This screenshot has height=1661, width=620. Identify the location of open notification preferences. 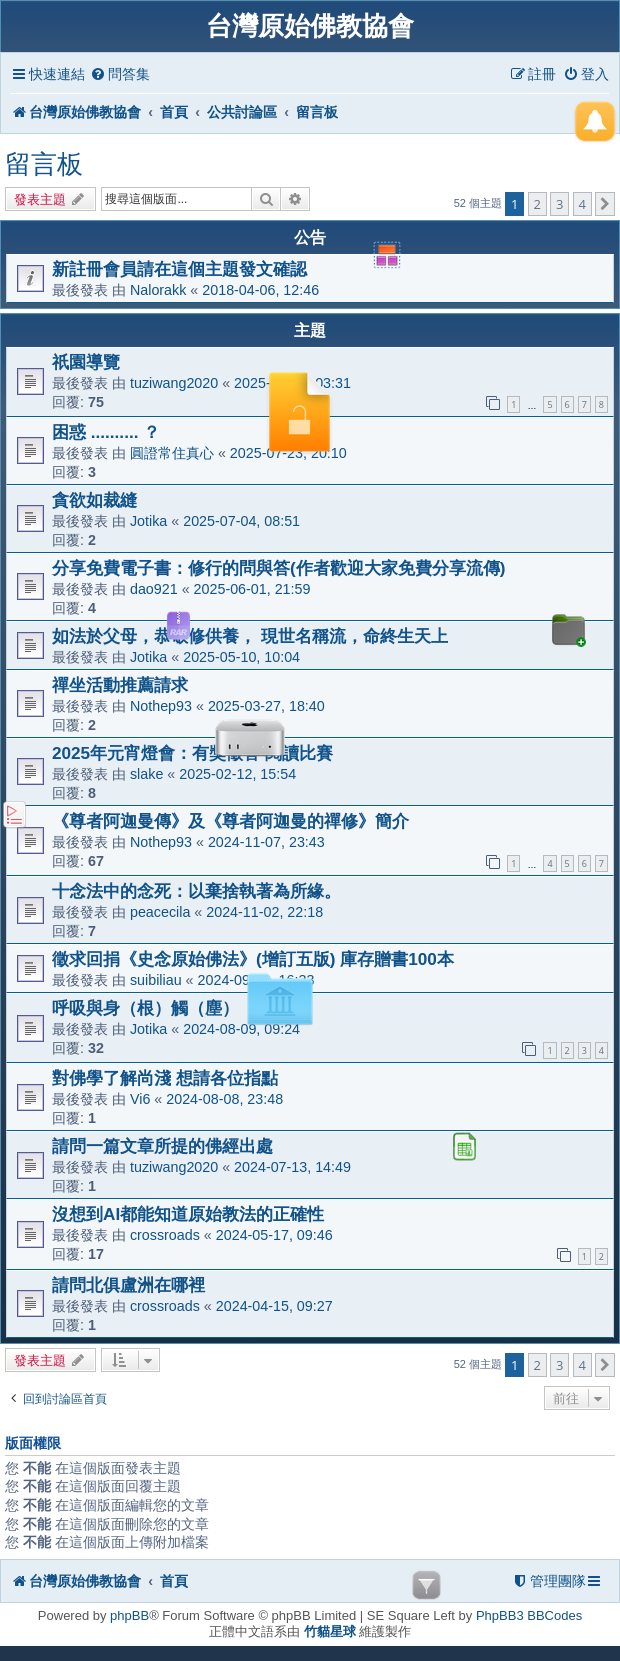
(595, 122).